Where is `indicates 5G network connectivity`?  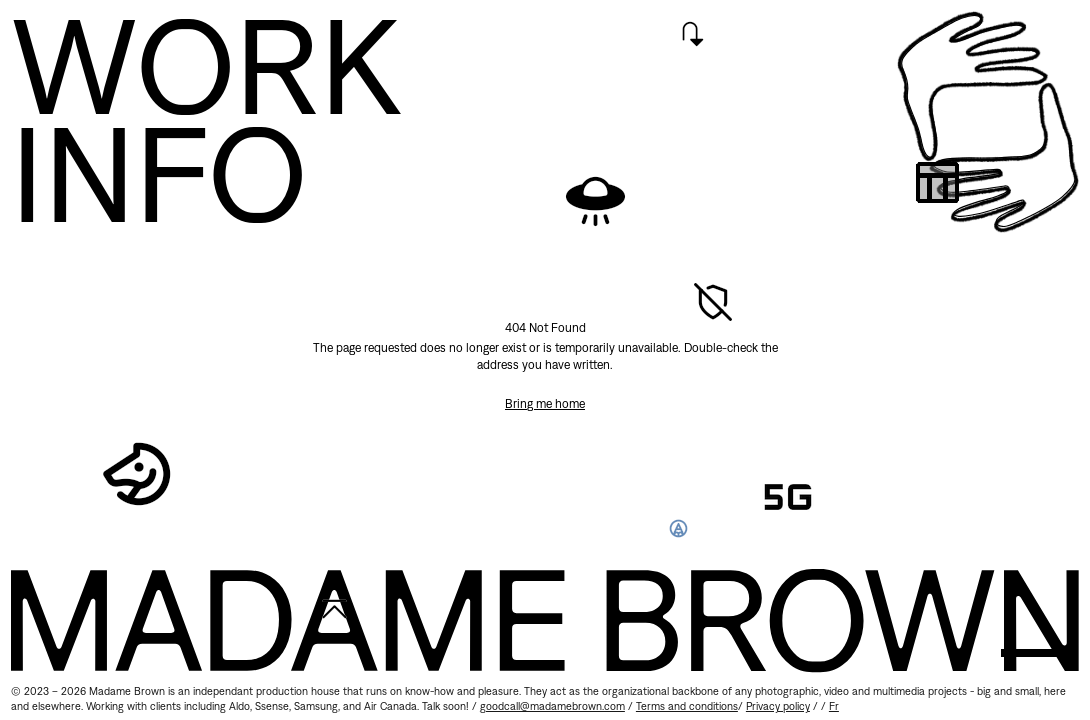 indicates 5G network connectivity is located at coordinates (788, 497).